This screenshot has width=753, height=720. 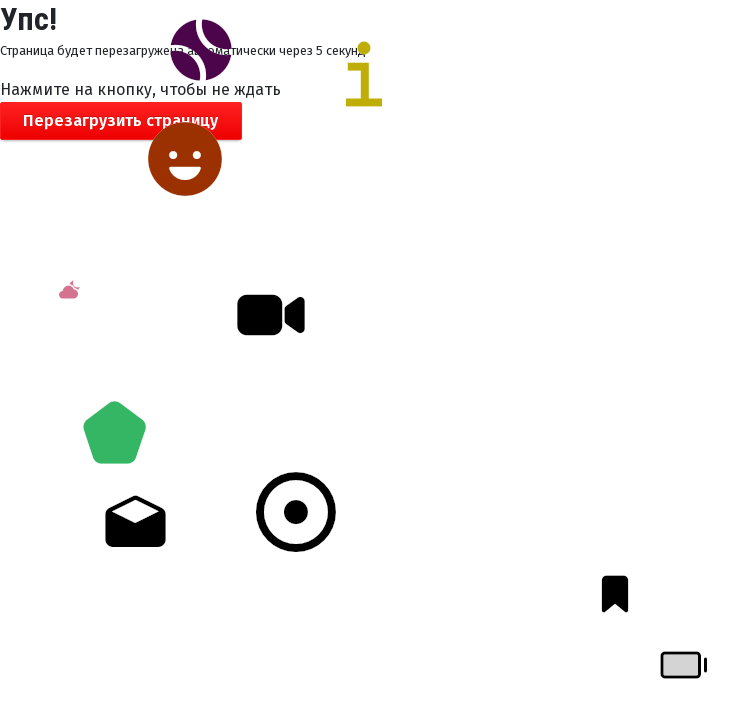 What do you see at coordinates (114, 432) in the screenshot?
I see `indicates a pentagon shape or geometric element` at bounding box center [114, 432].